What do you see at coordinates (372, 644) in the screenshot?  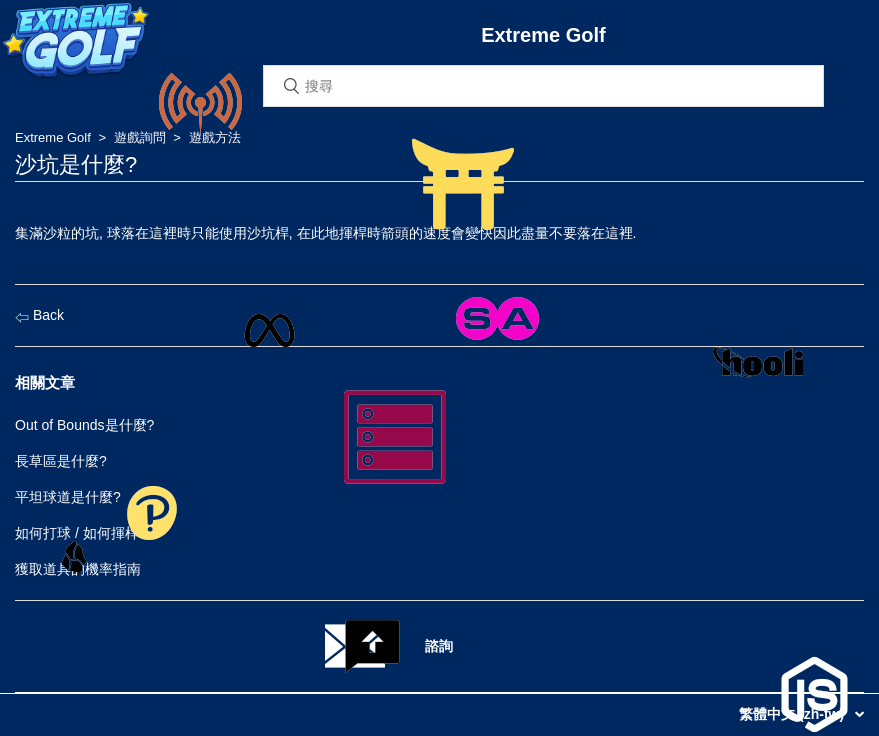 I see `upload a file to the conversation` at bounding box center [372, 644].